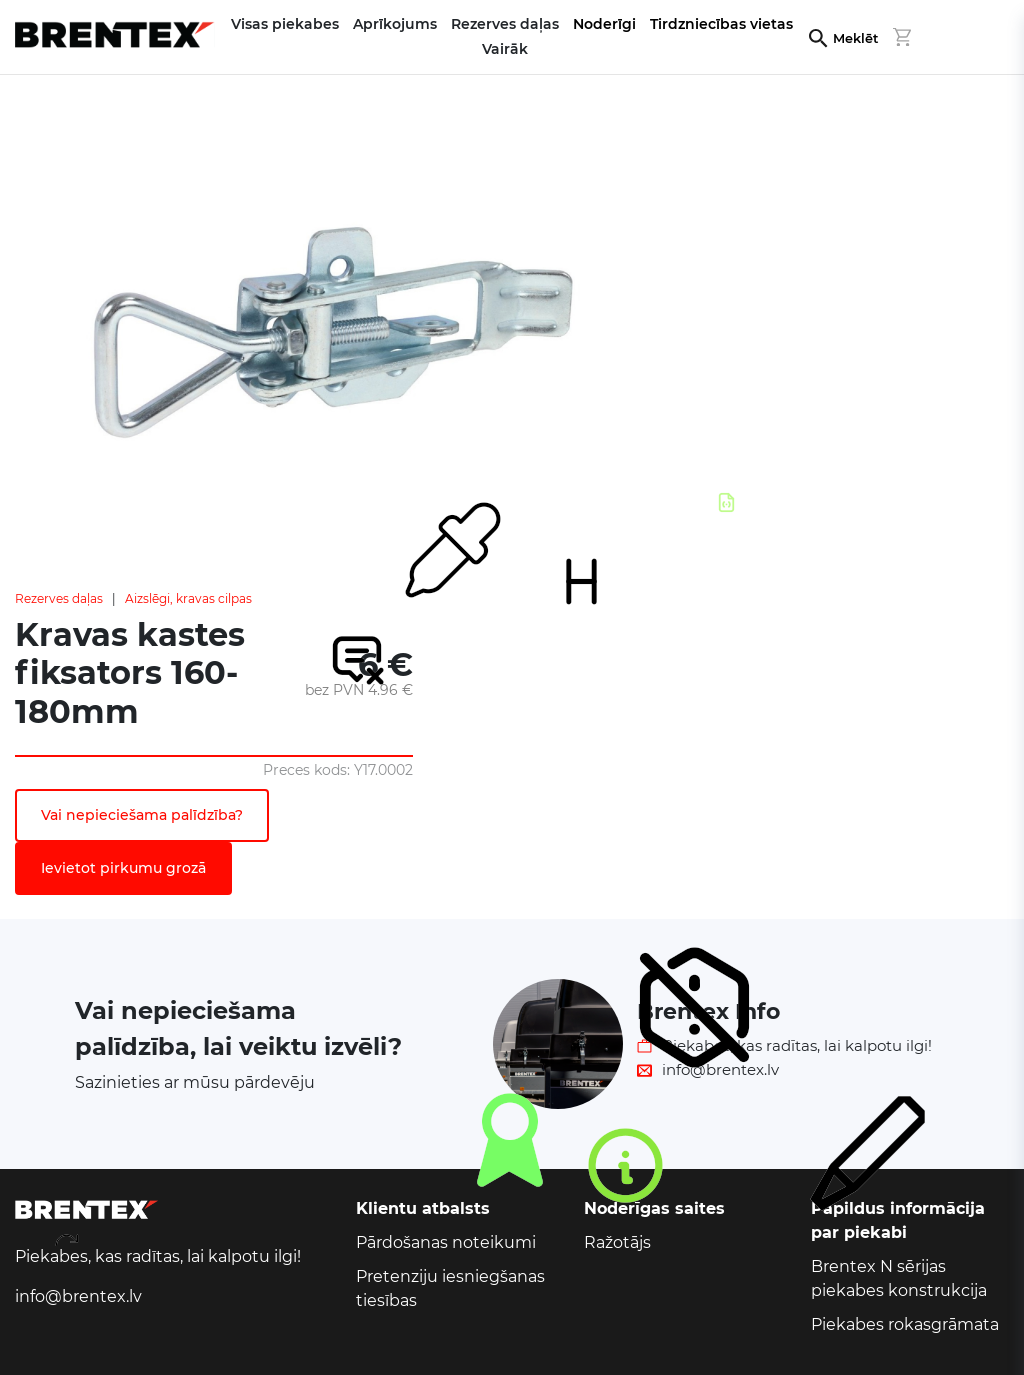 This screenshot has width=1024, height=1375. Describe the element at coordinates (581, 581) in the screenshot. I see `indicates a heading or header element` at that location.